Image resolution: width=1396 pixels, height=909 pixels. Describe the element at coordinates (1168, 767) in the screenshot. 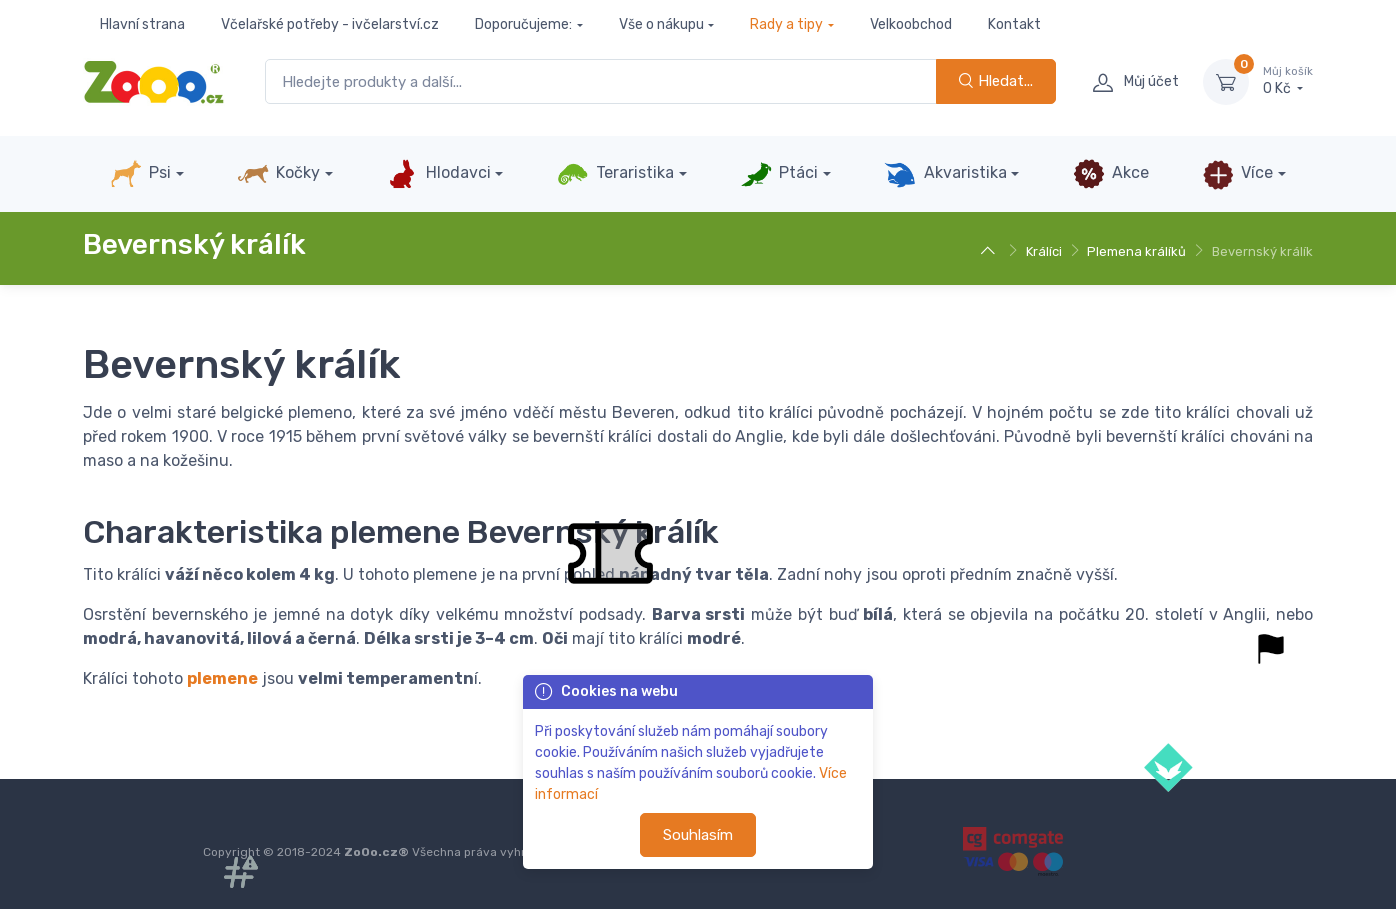

I see `discord hypesquad house of balance badge` at that location.